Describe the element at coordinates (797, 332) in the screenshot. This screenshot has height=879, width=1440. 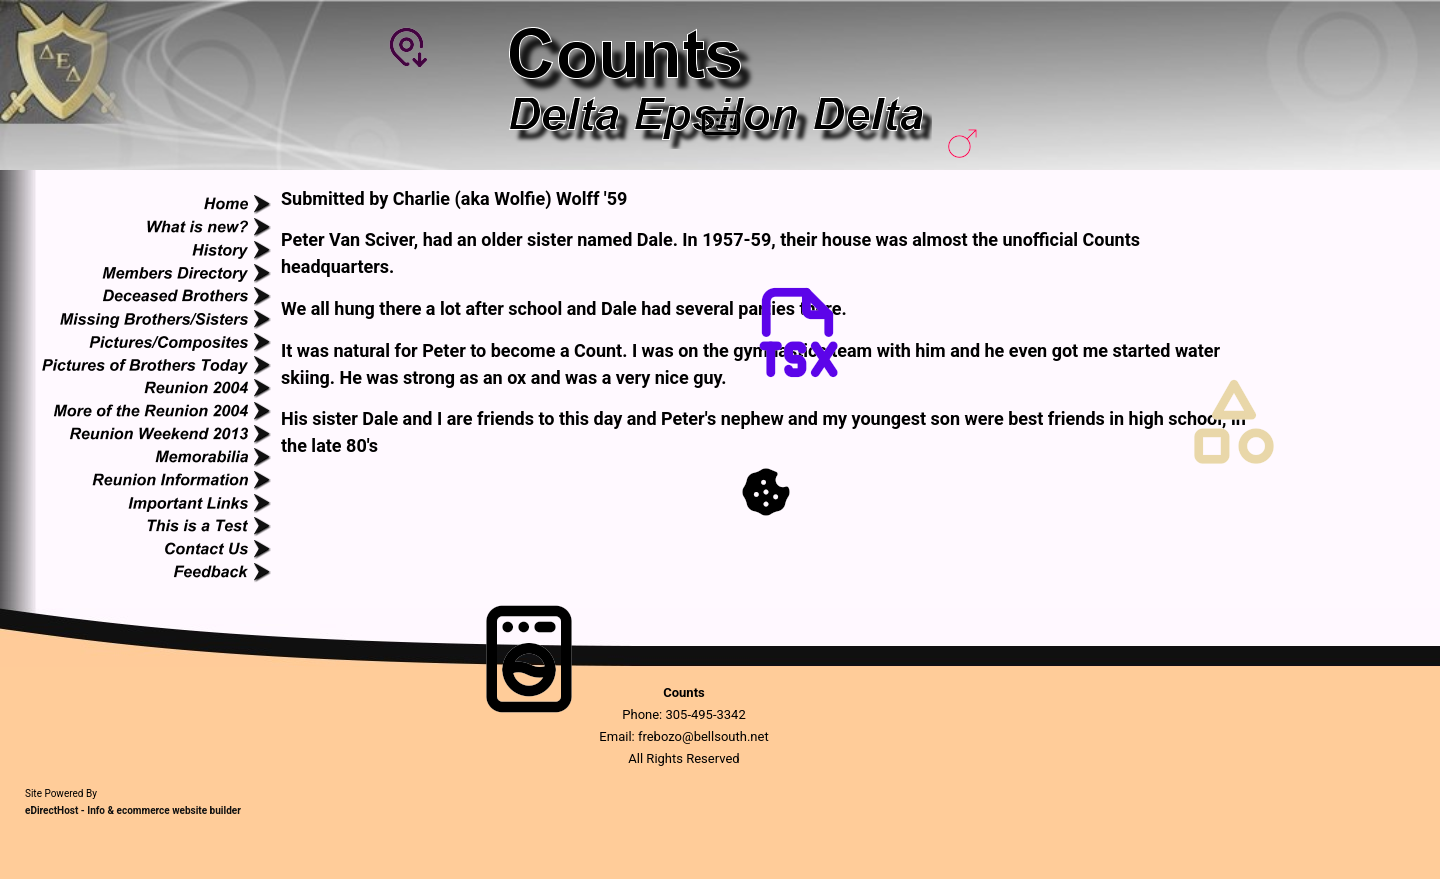
I see `indicates a TypeScript React (.tsx) file` at that location.